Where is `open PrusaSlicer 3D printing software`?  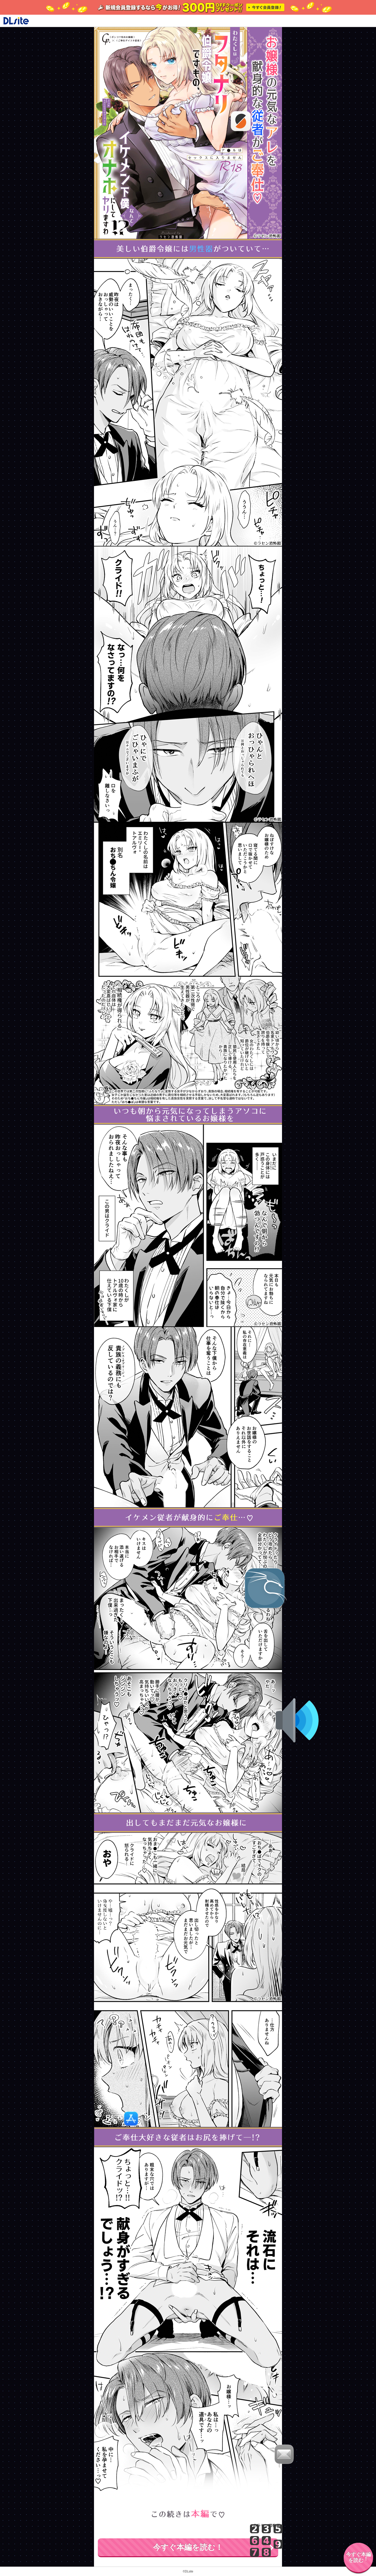
open PrusaSlicer 3D printing software is located at coordinates (241, 121).